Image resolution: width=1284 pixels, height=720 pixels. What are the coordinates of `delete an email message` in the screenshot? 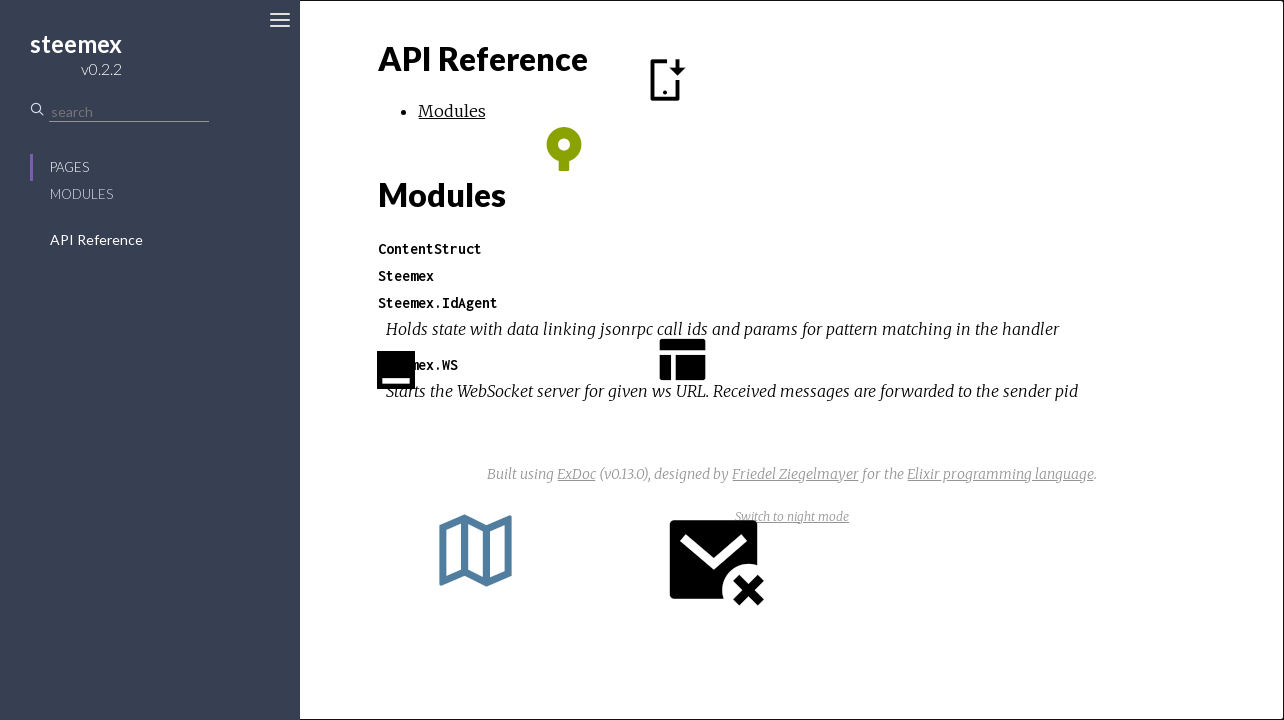 It's located at (713, 559).